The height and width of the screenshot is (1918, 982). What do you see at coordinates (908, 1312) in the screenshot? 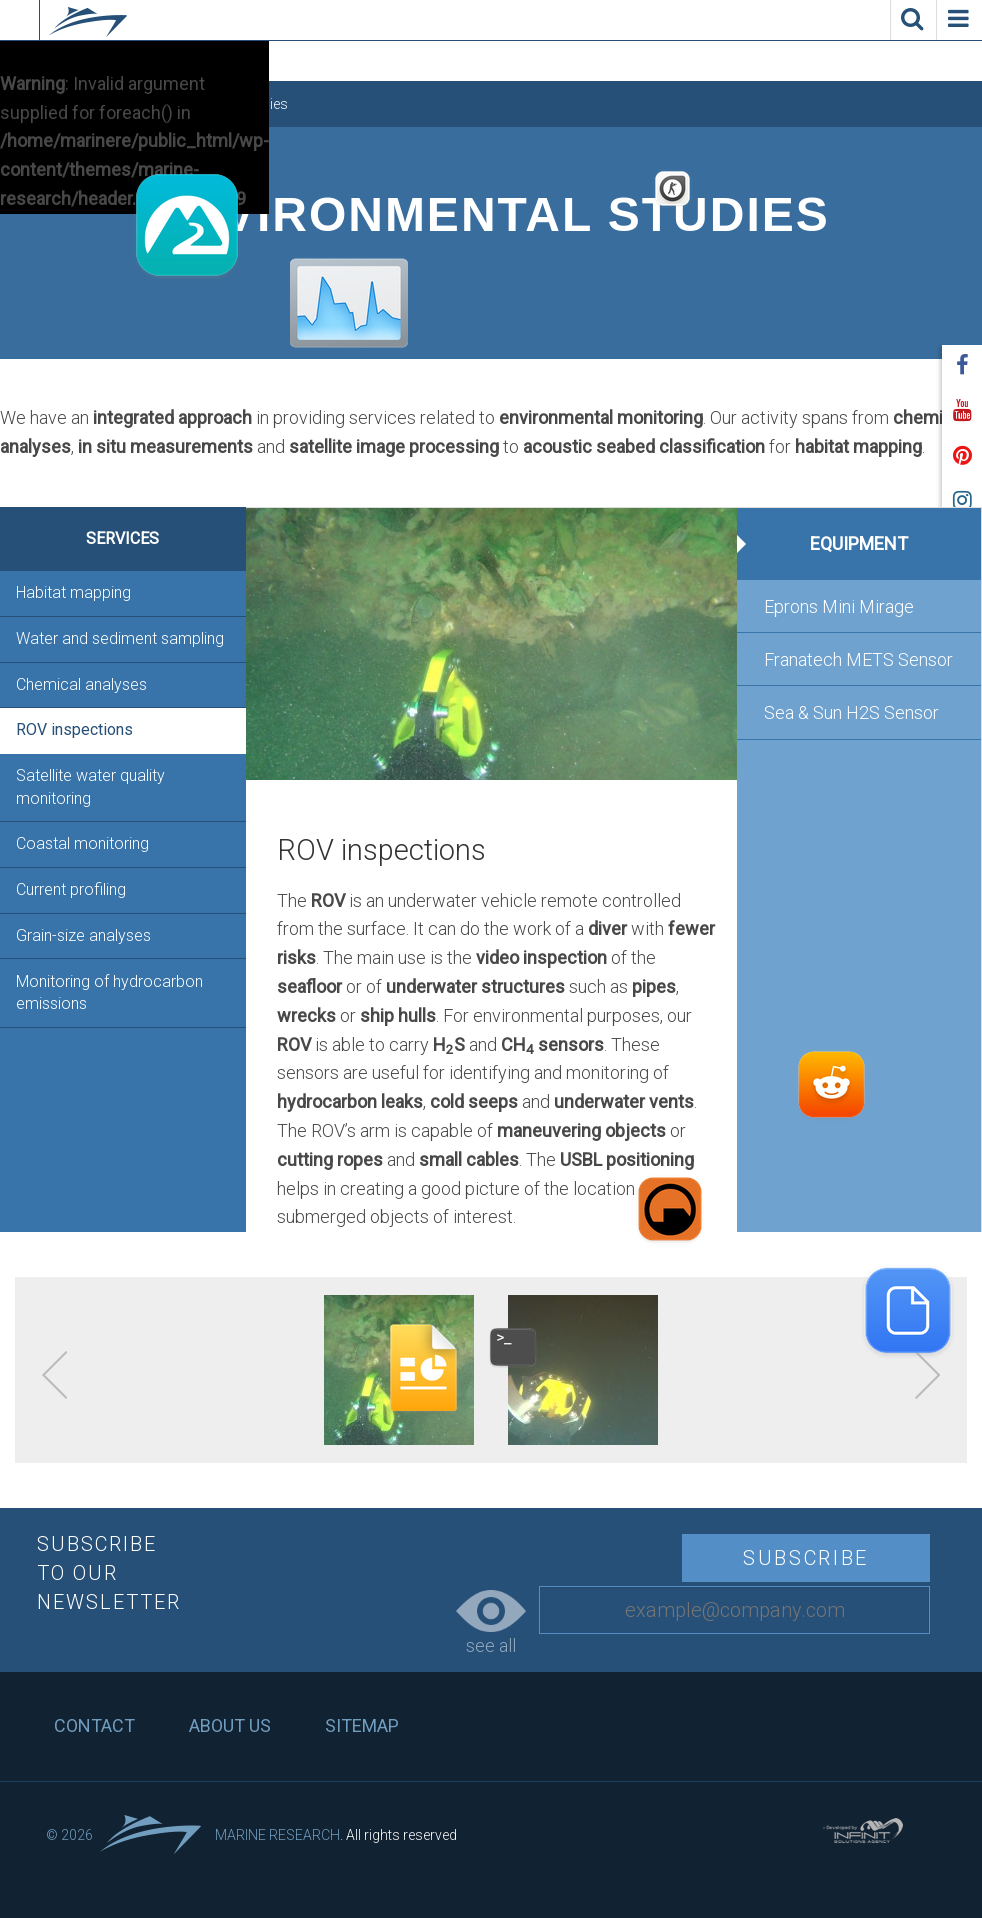
I see `open document preferences` at bounding box center [908, 1312].